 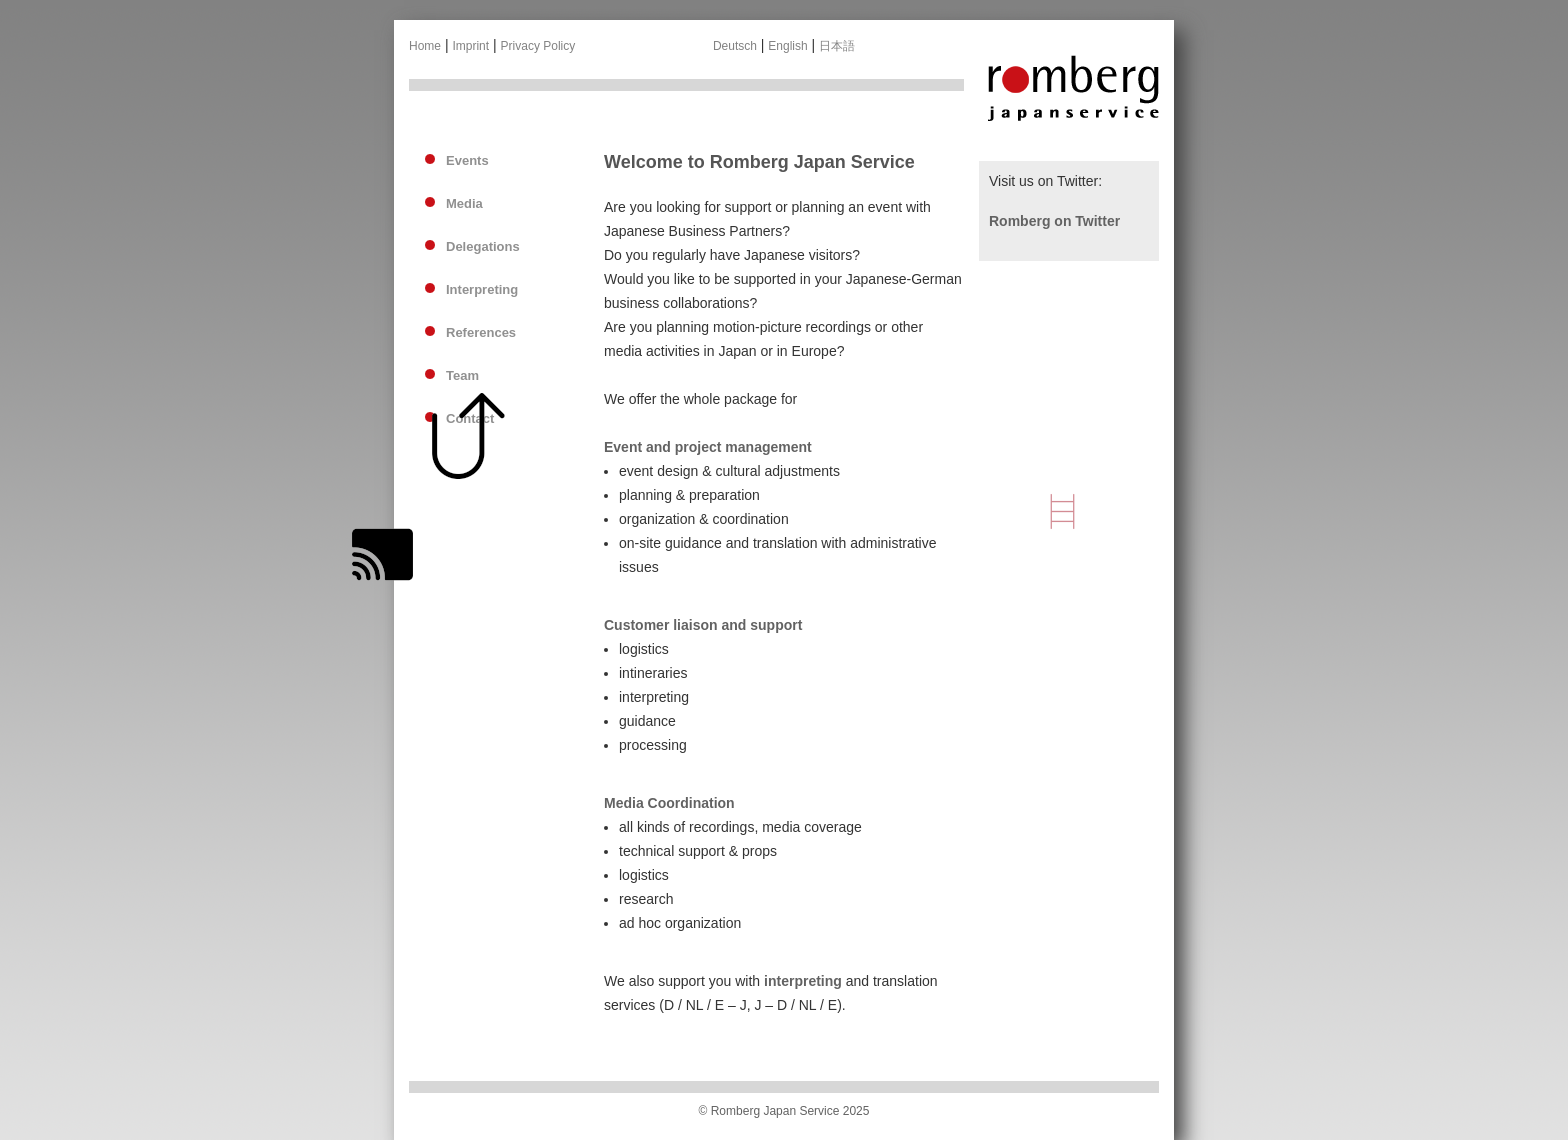 What do you see at coordinates (465, 436) in the screenshot?
I see `redo or repeat last action` at bounding box center [465, 436].